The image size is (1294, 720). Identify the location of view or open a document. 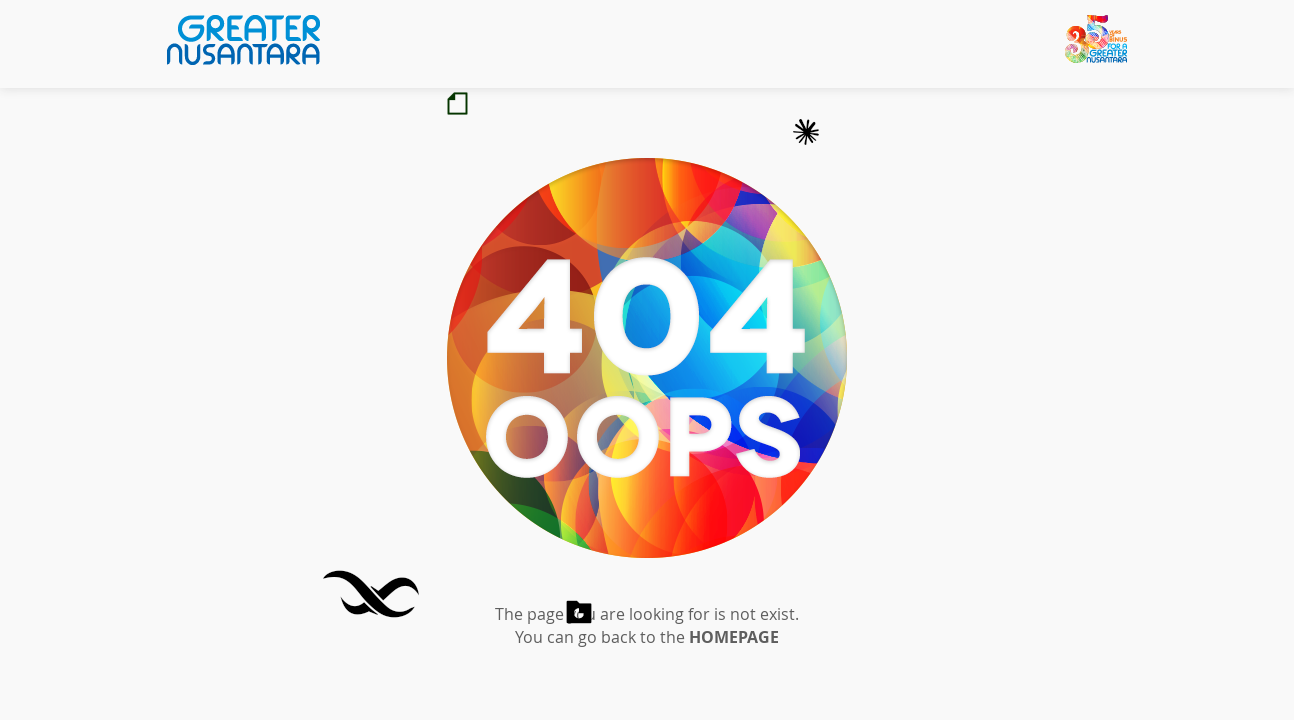
(457, 103).